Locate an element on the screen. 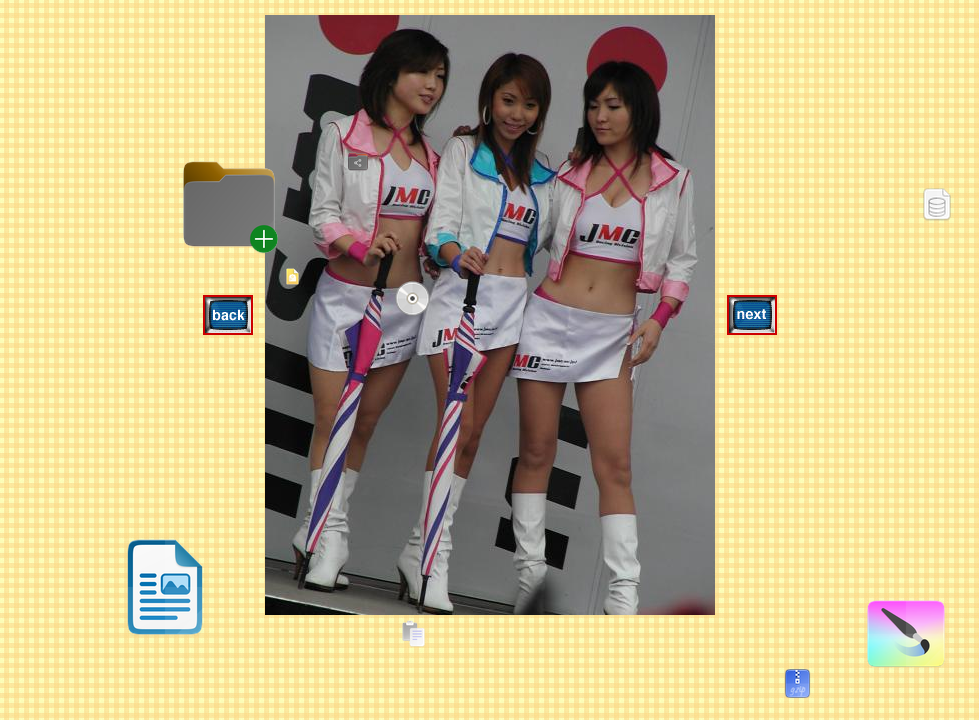 The image size is (979, 720). a gzip compressed archive file is located at coordinates (797, 683).